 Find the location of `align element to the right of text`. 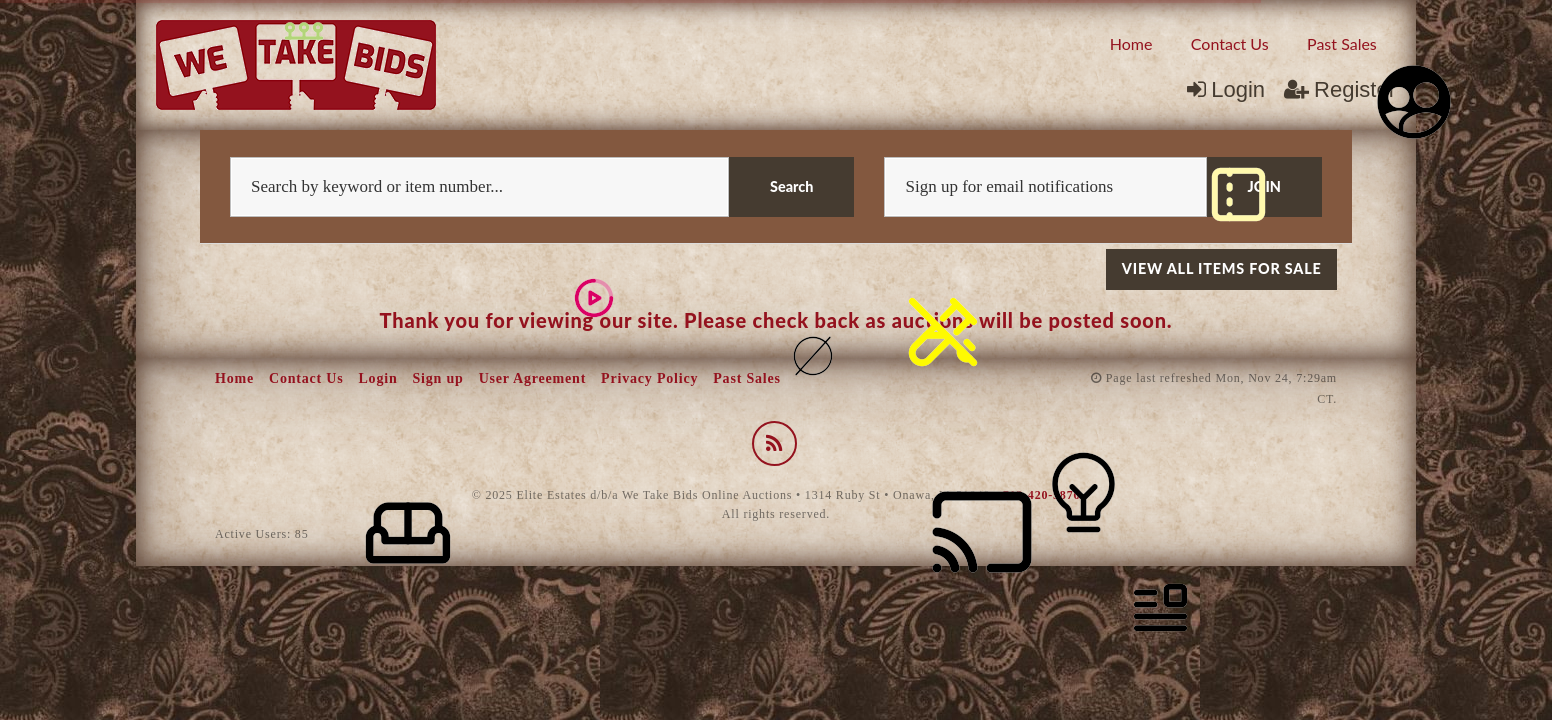

align element to the right of text is located at coordinates (1160, 607).